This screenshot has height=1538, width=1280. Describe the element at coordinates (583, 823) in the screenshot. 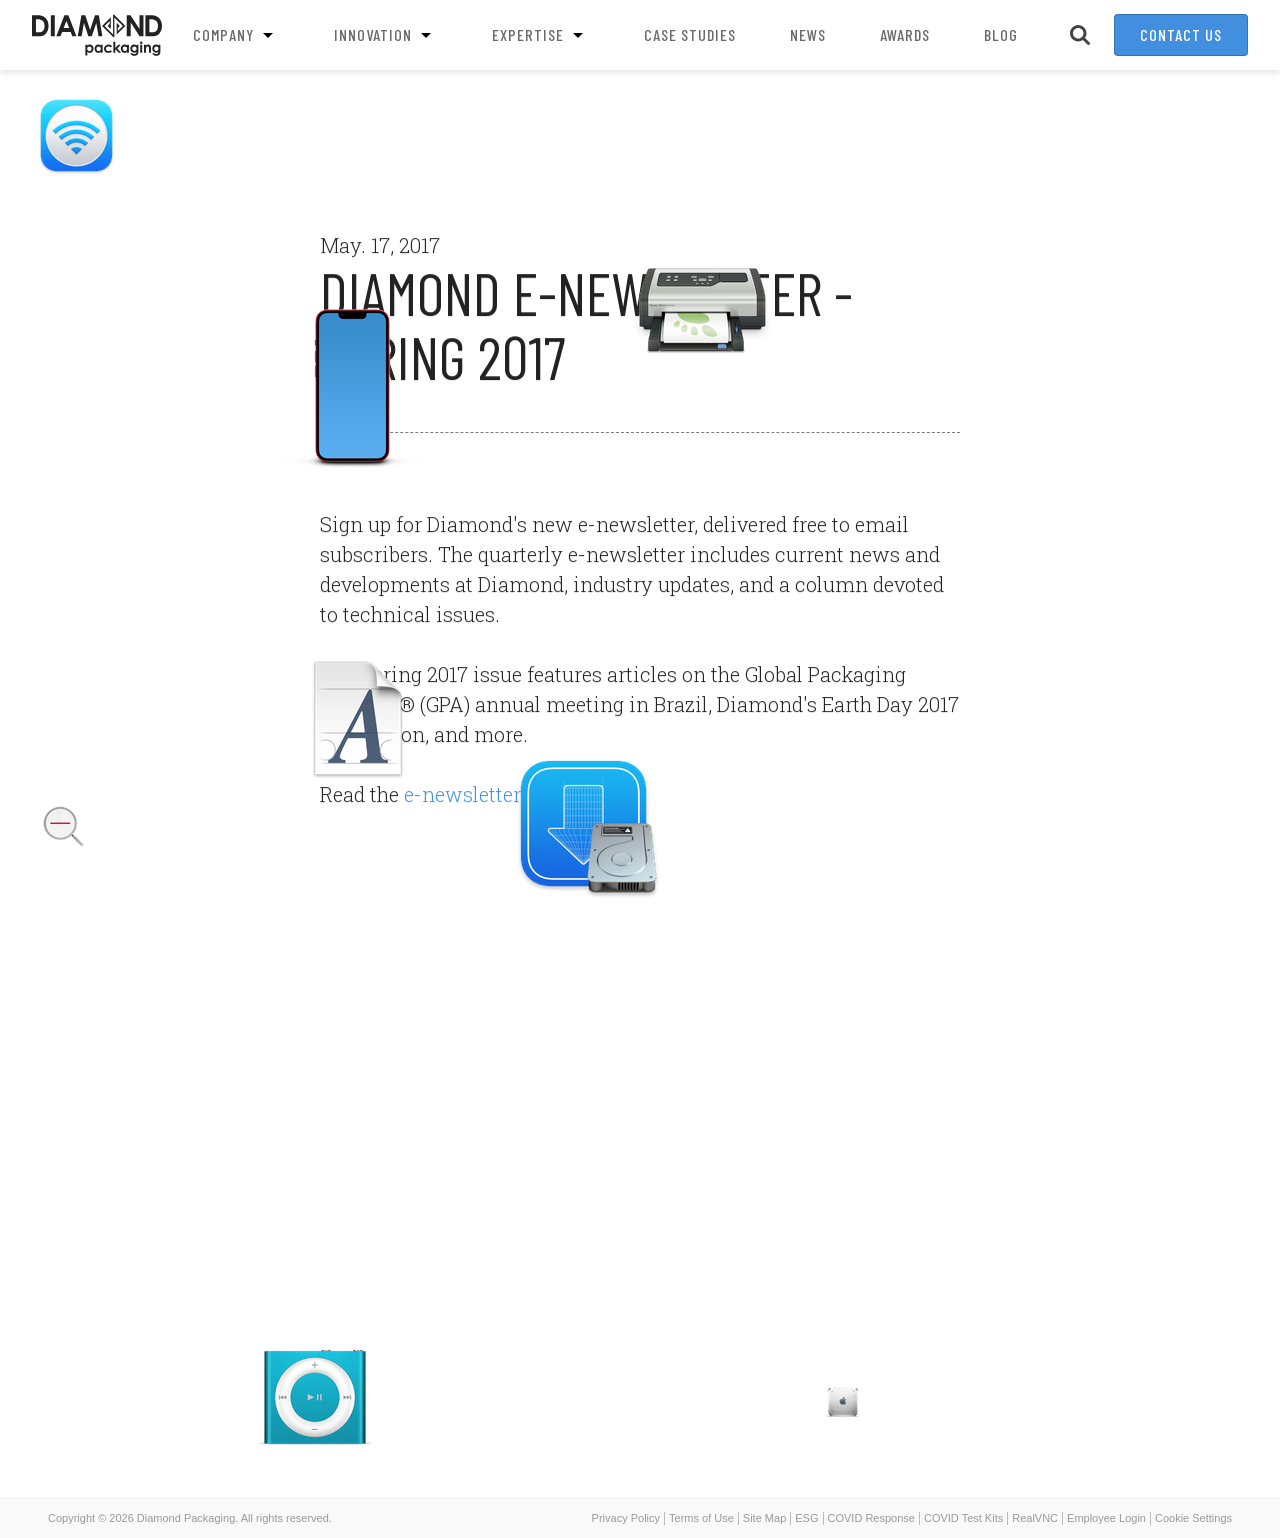

I see `install or update system software` at that location.